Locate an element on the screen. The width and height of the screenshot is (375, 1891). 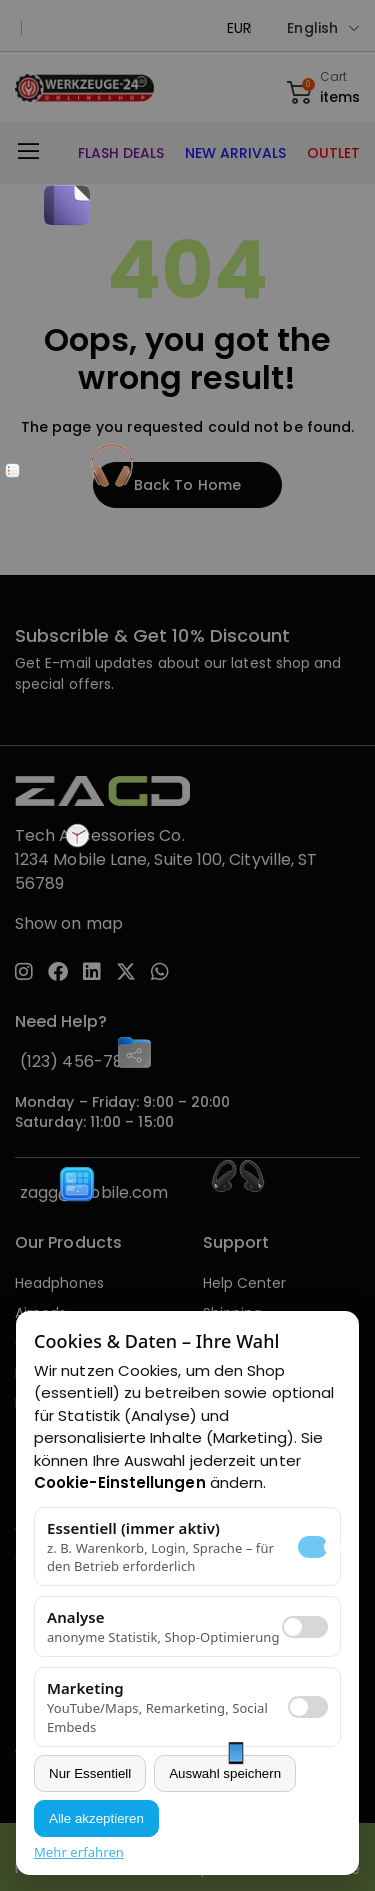
connect bluetooth headphones is located at coordinates (112, 466).